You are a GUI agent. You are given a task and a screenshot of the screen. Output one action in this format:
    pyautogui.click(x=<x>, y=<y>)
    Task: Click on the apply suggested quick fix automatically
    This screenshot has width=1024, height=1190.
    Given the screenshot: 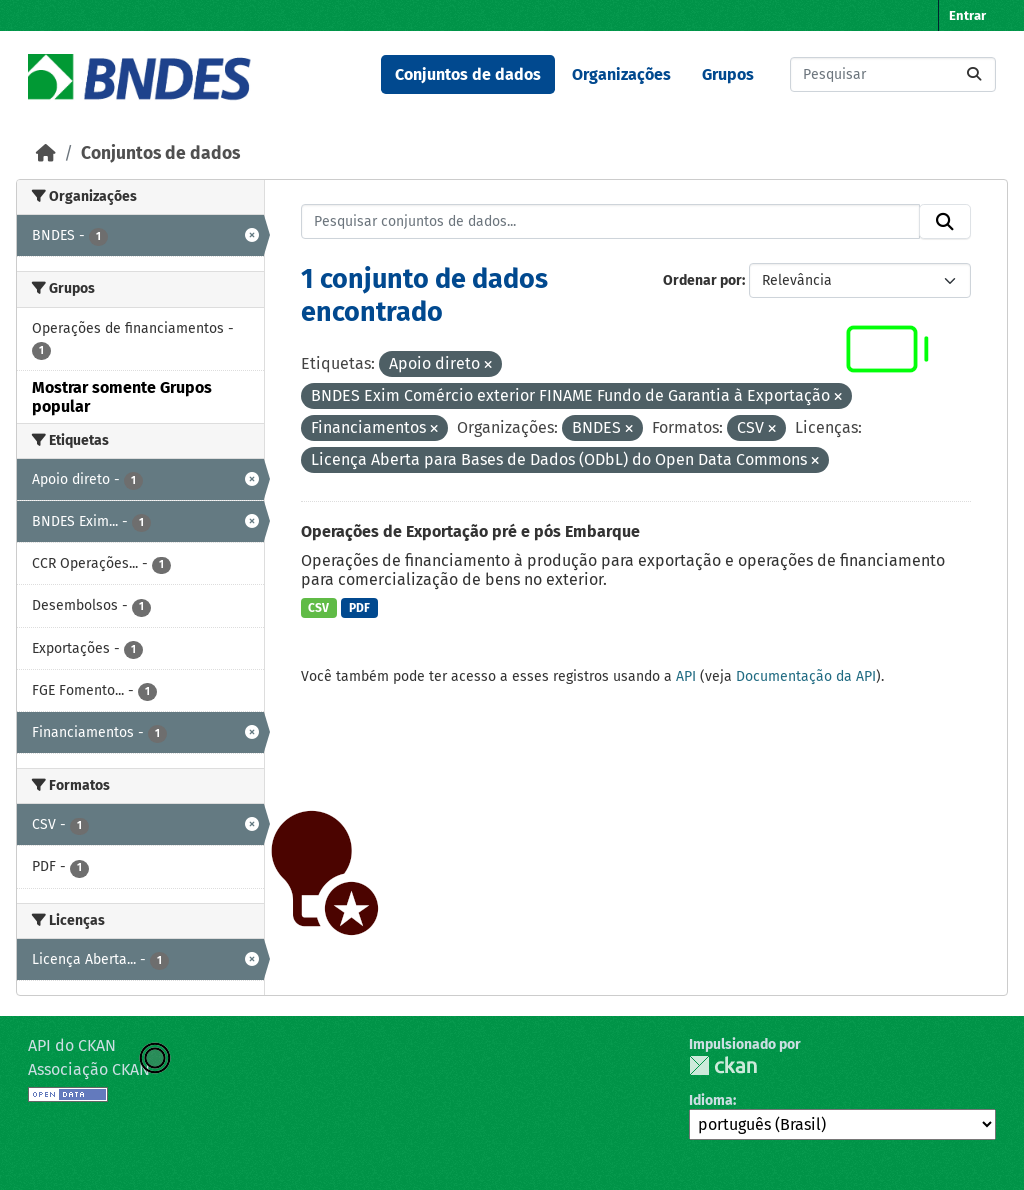 What is the action you would take?
    pyautogui.click(x=316, y=873)
    